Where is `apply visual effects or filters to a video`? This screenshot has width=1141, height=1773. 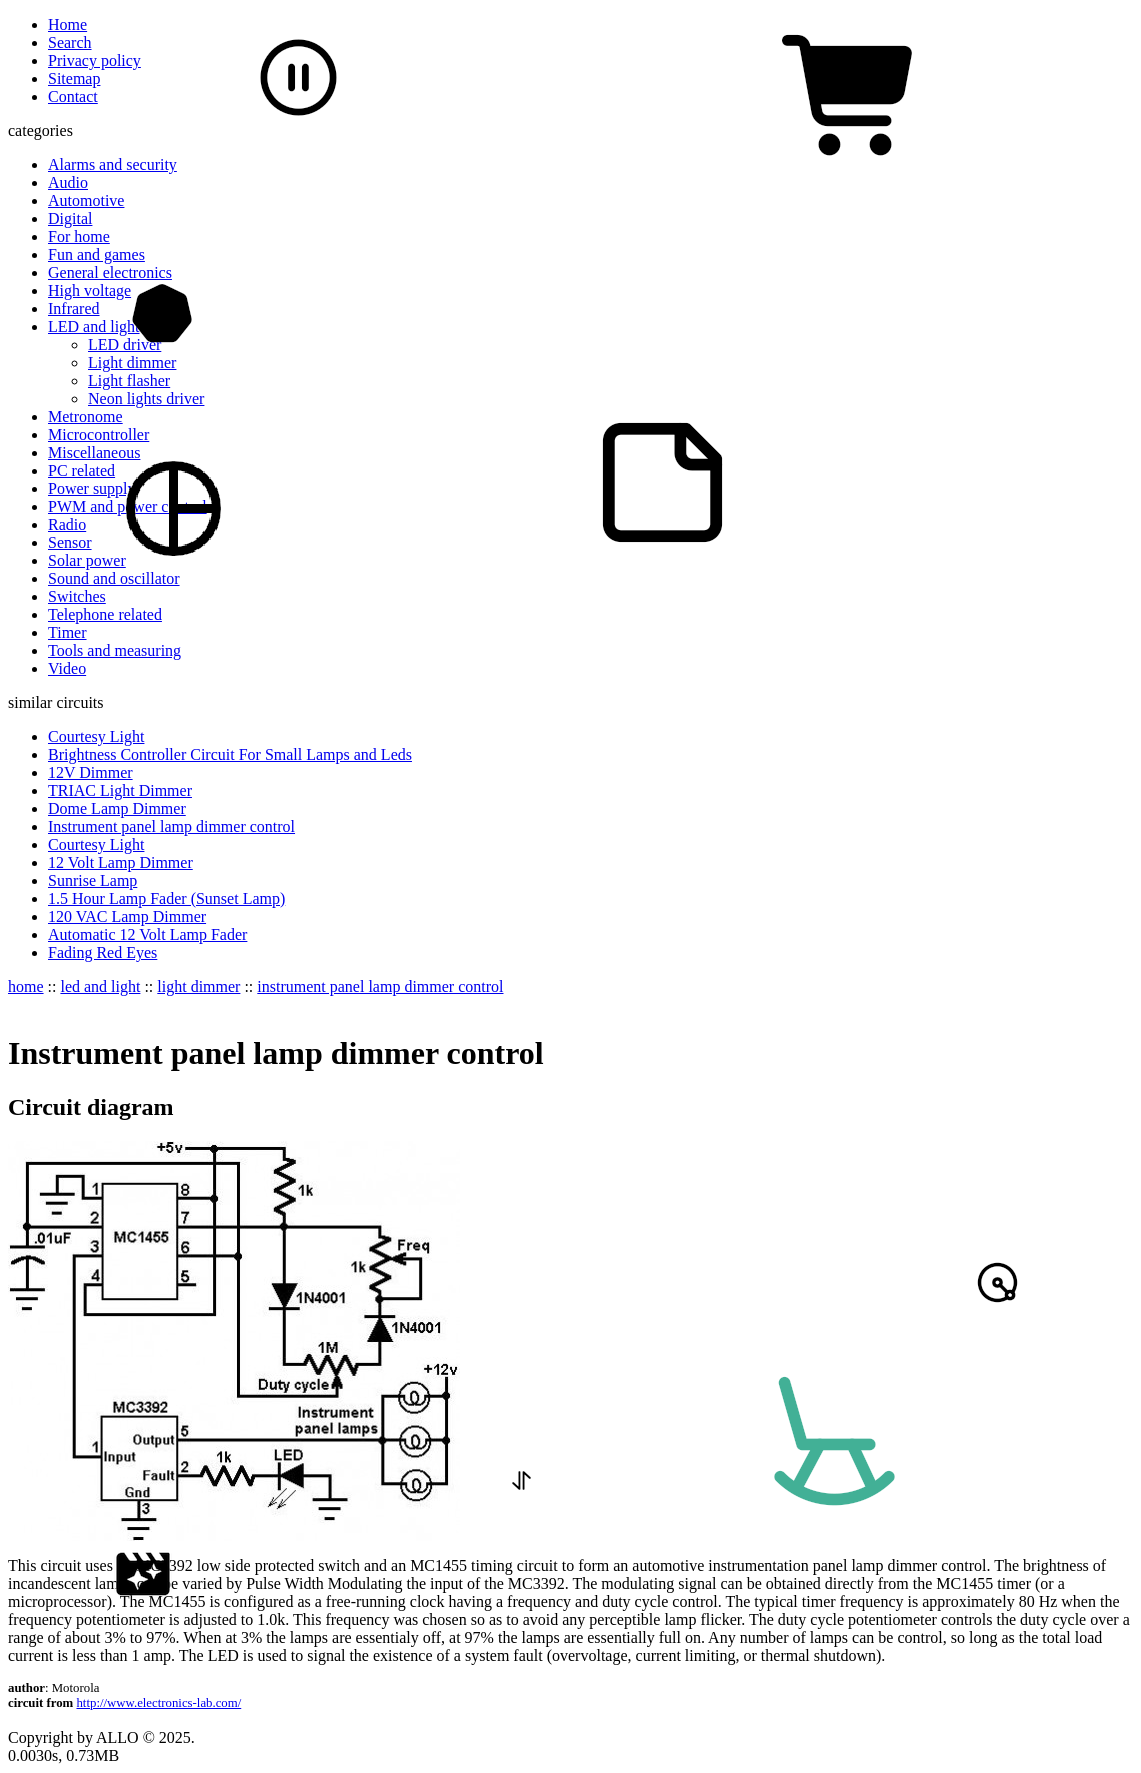 apply visual effects or filters to a video is located at coordinates (143, 1574).